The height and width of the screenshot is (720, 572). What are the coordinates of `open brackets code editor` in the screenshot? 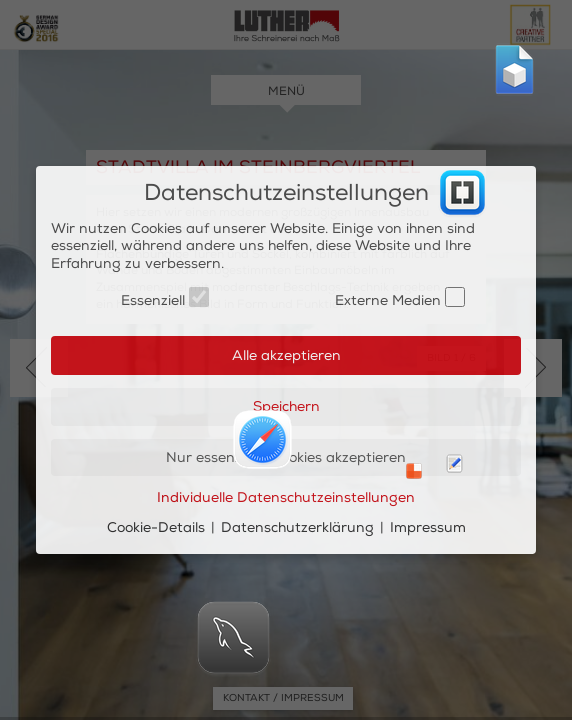 It's located at (462, 192).